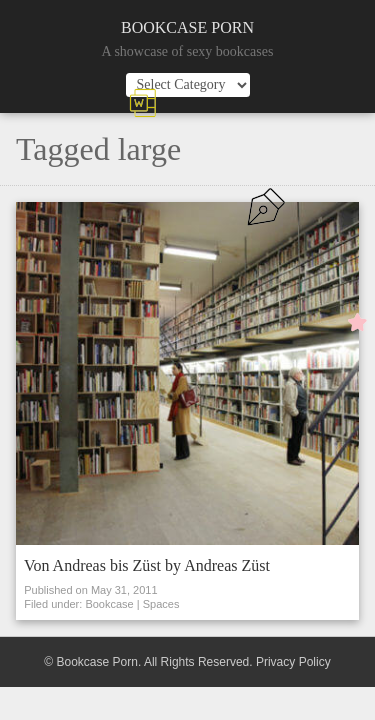 This screenshot has width=375, height=720. Describe the element at coordinates (144, 103) in the screenshot. I see `open Microsoft Word` at that location.